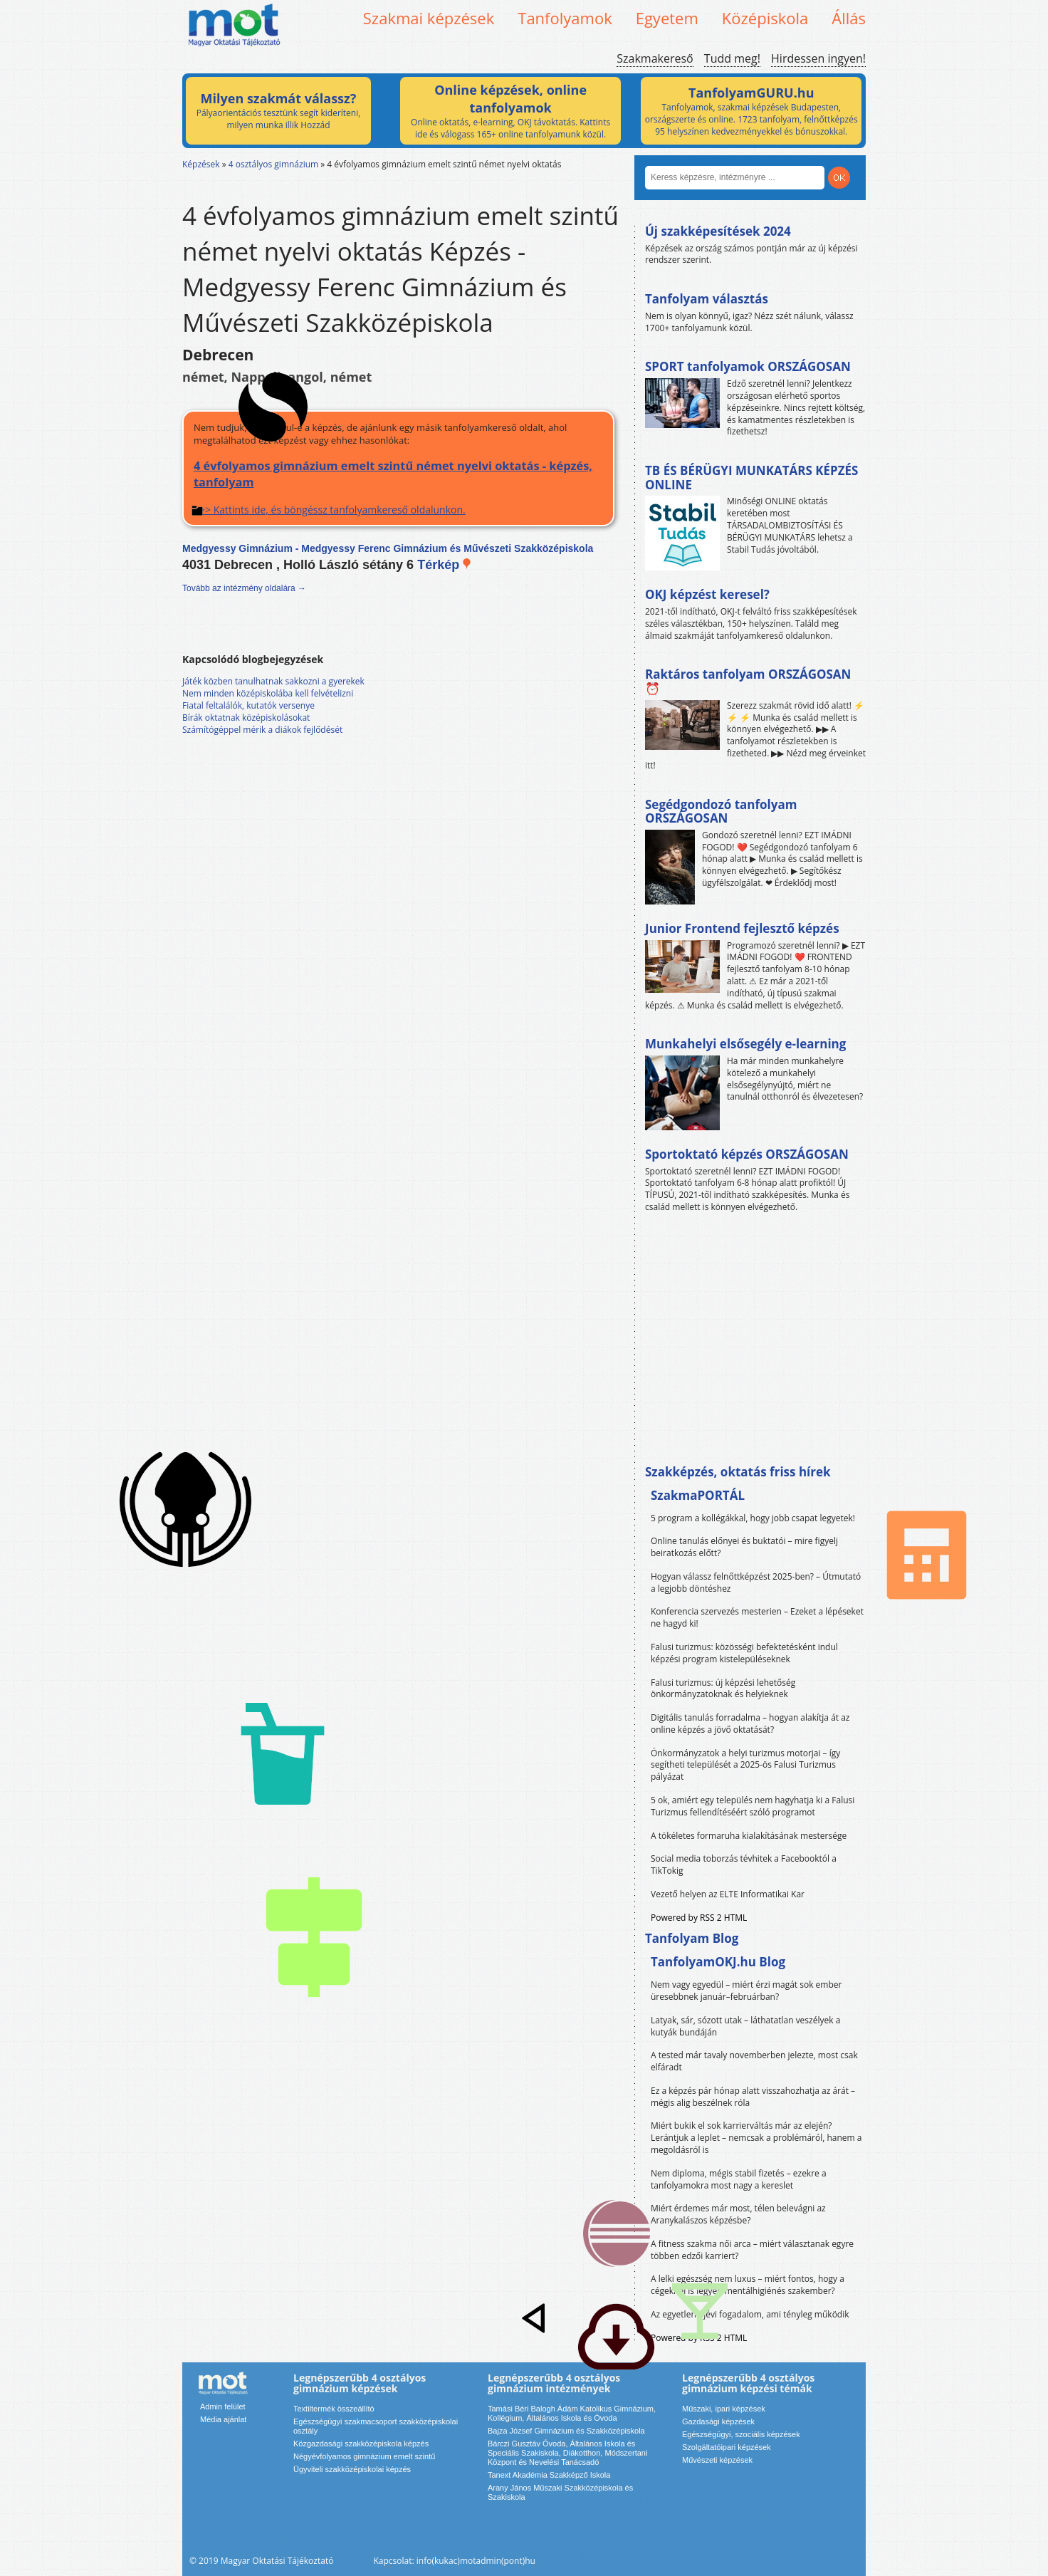 The image size is (1048, 2576). I want to click on open Eclipse IDE application, so click(617, 2233).